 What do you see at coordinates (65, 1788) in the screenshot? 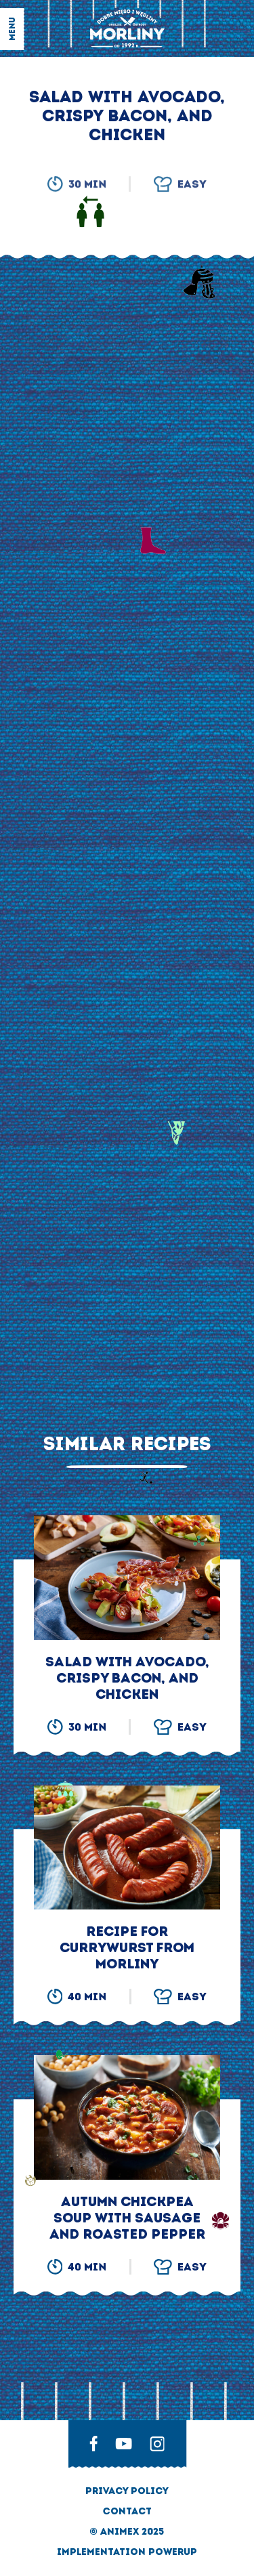
I see `view incubator status or settings` at bounding box center [65, 1788].